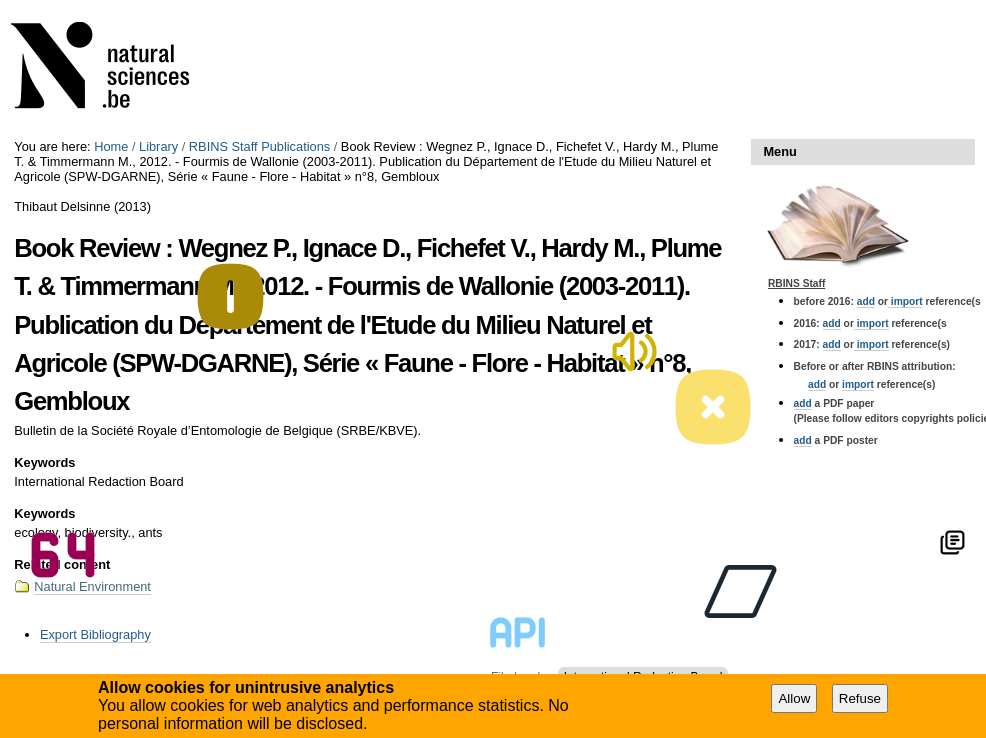 The height and width of the screenshot is (738, 986). Describe the element at coordinates (517, 632) in the screenshot. I see `access API settings or documentation` at that location.